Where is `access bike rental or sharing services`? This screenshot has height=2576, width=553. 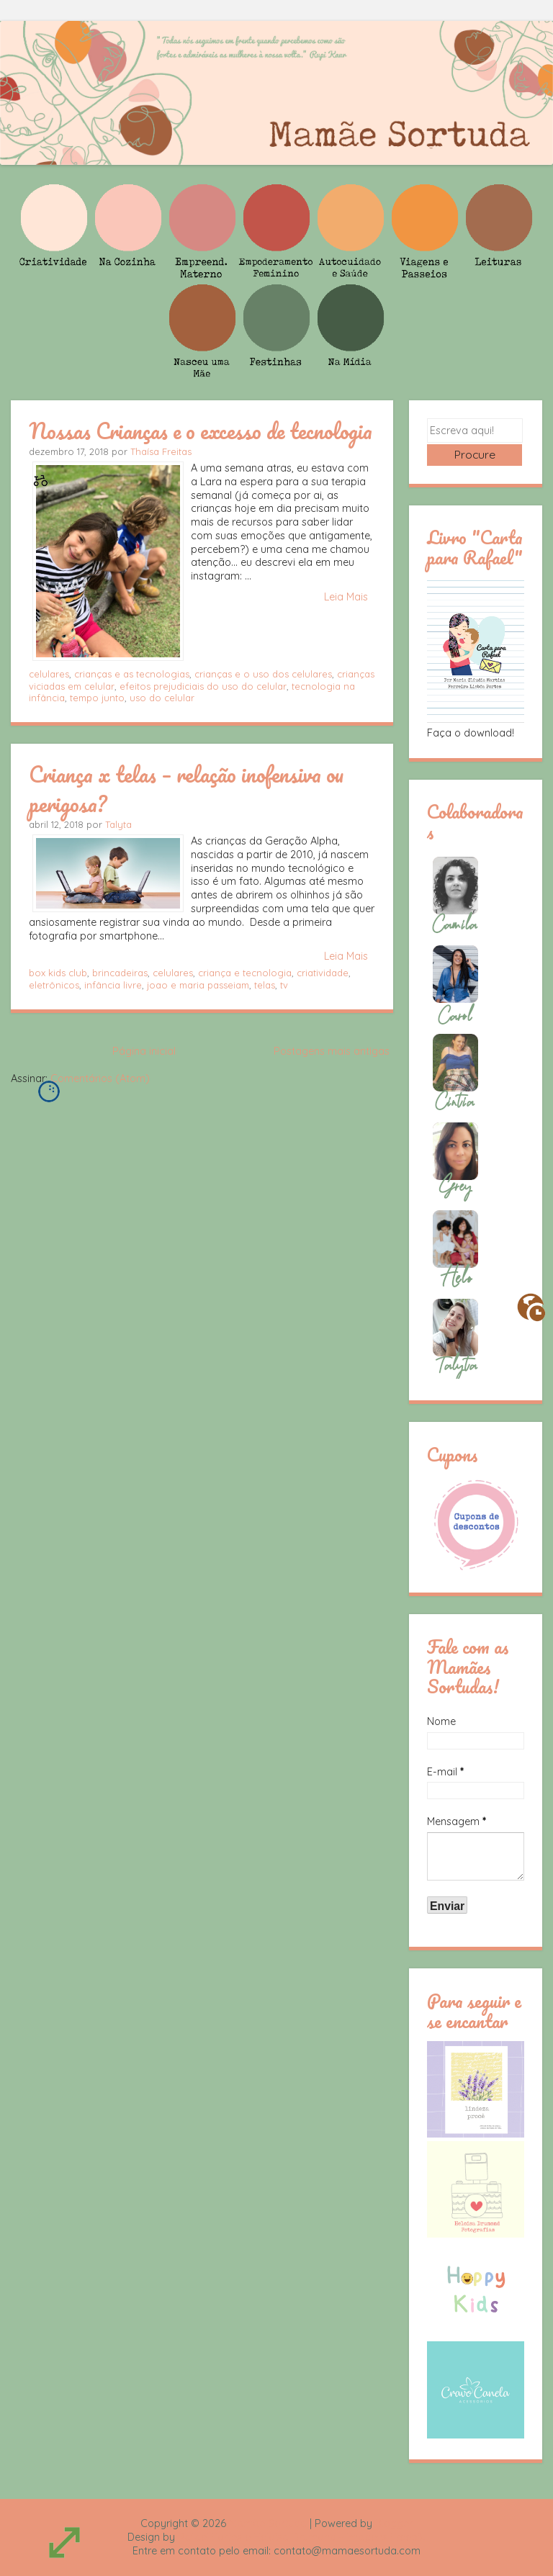
access bike rental or sharing services is located at coordinates (40, 480).